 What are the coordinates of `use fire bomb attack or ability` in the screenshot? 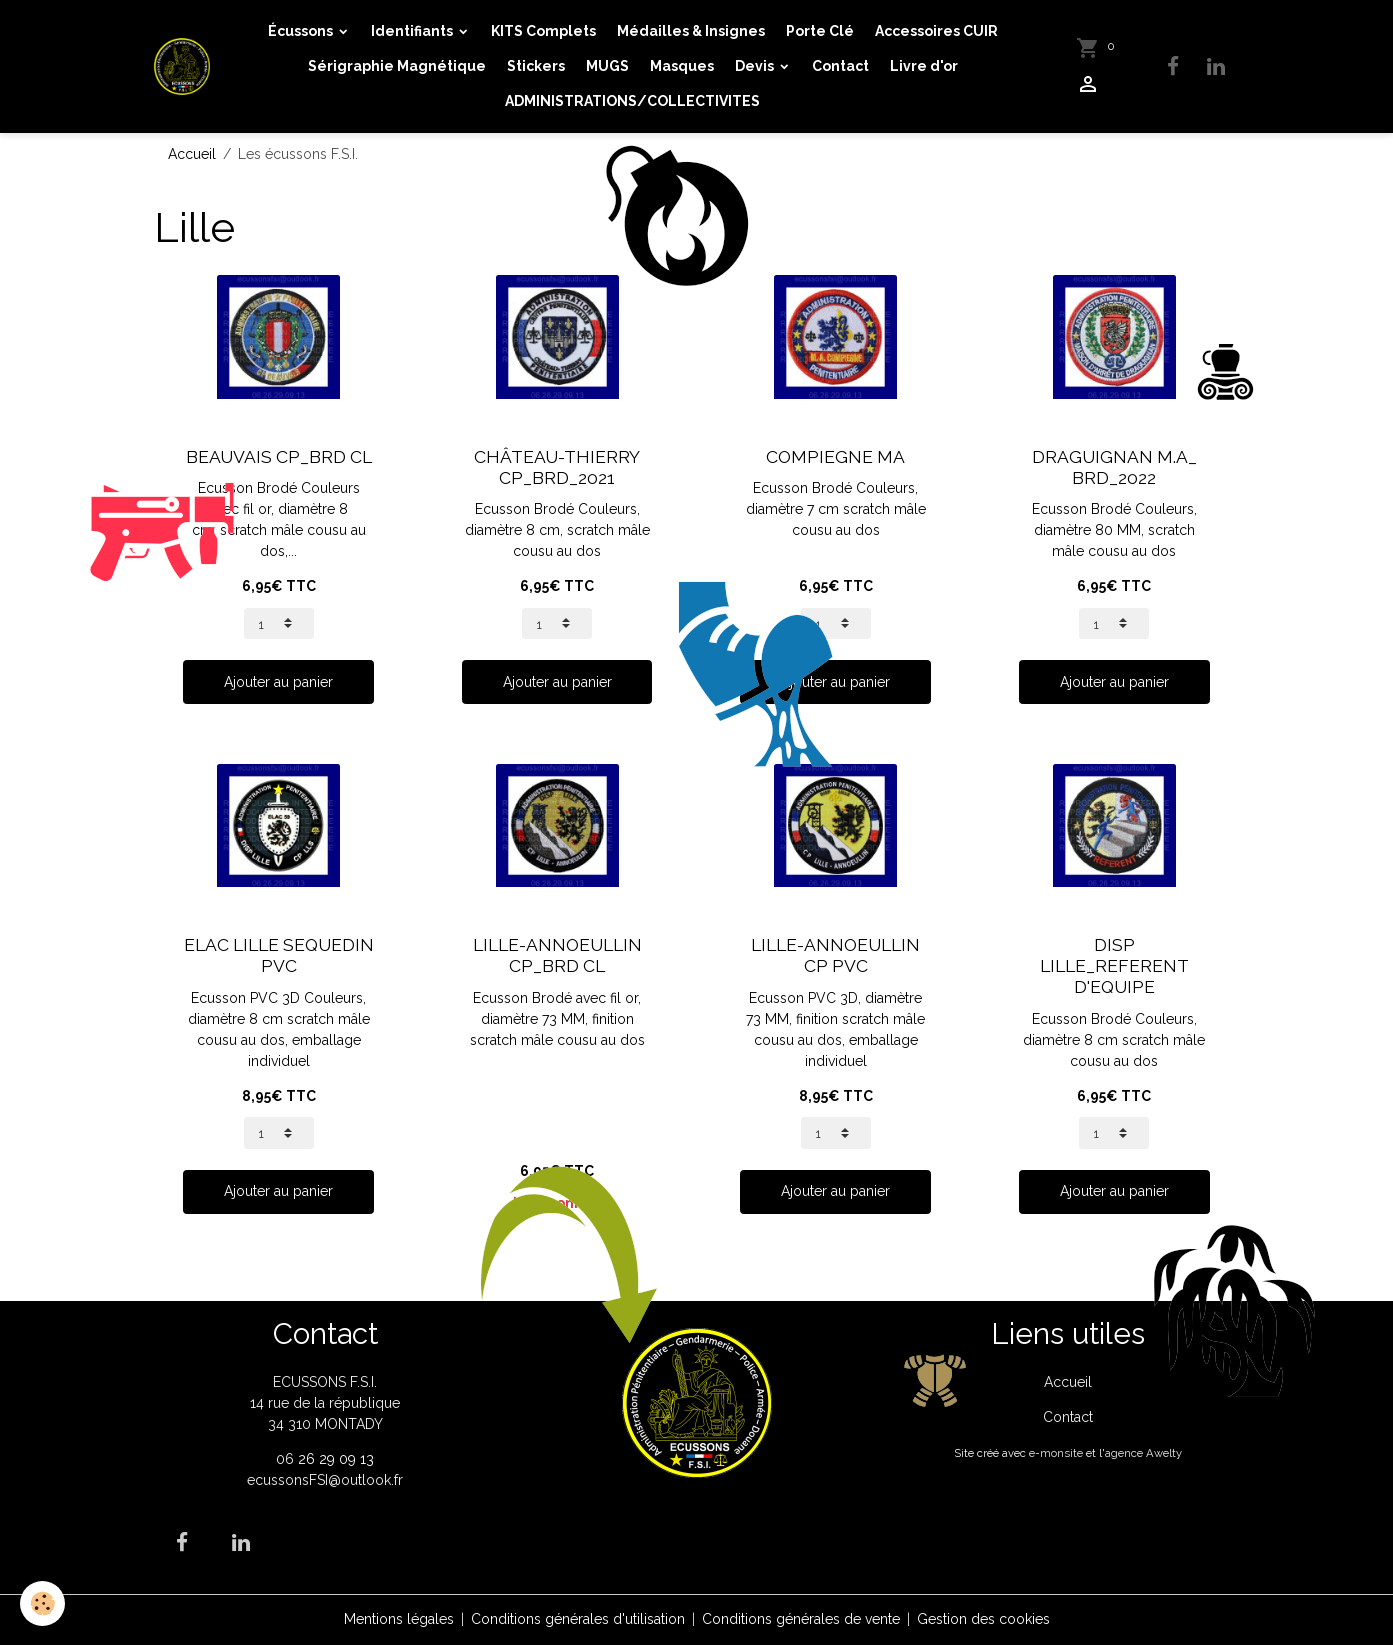 It's located at (676, 214).